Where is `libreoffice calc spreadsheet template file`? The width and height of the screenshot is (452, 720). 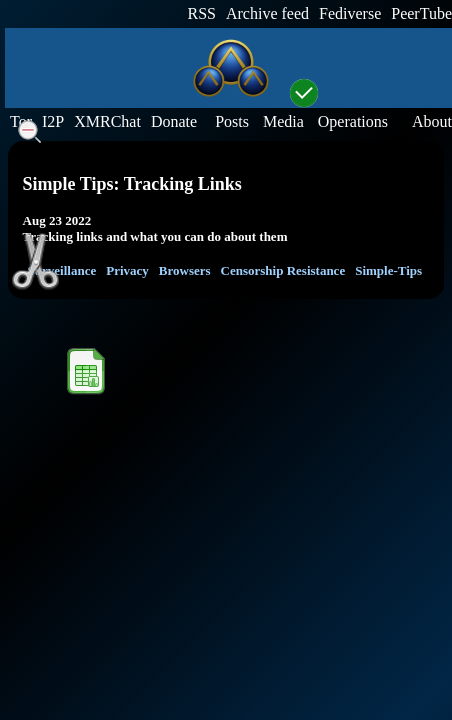
libreoffice calc spreadsheet template file is located at coordinates (86, 371).